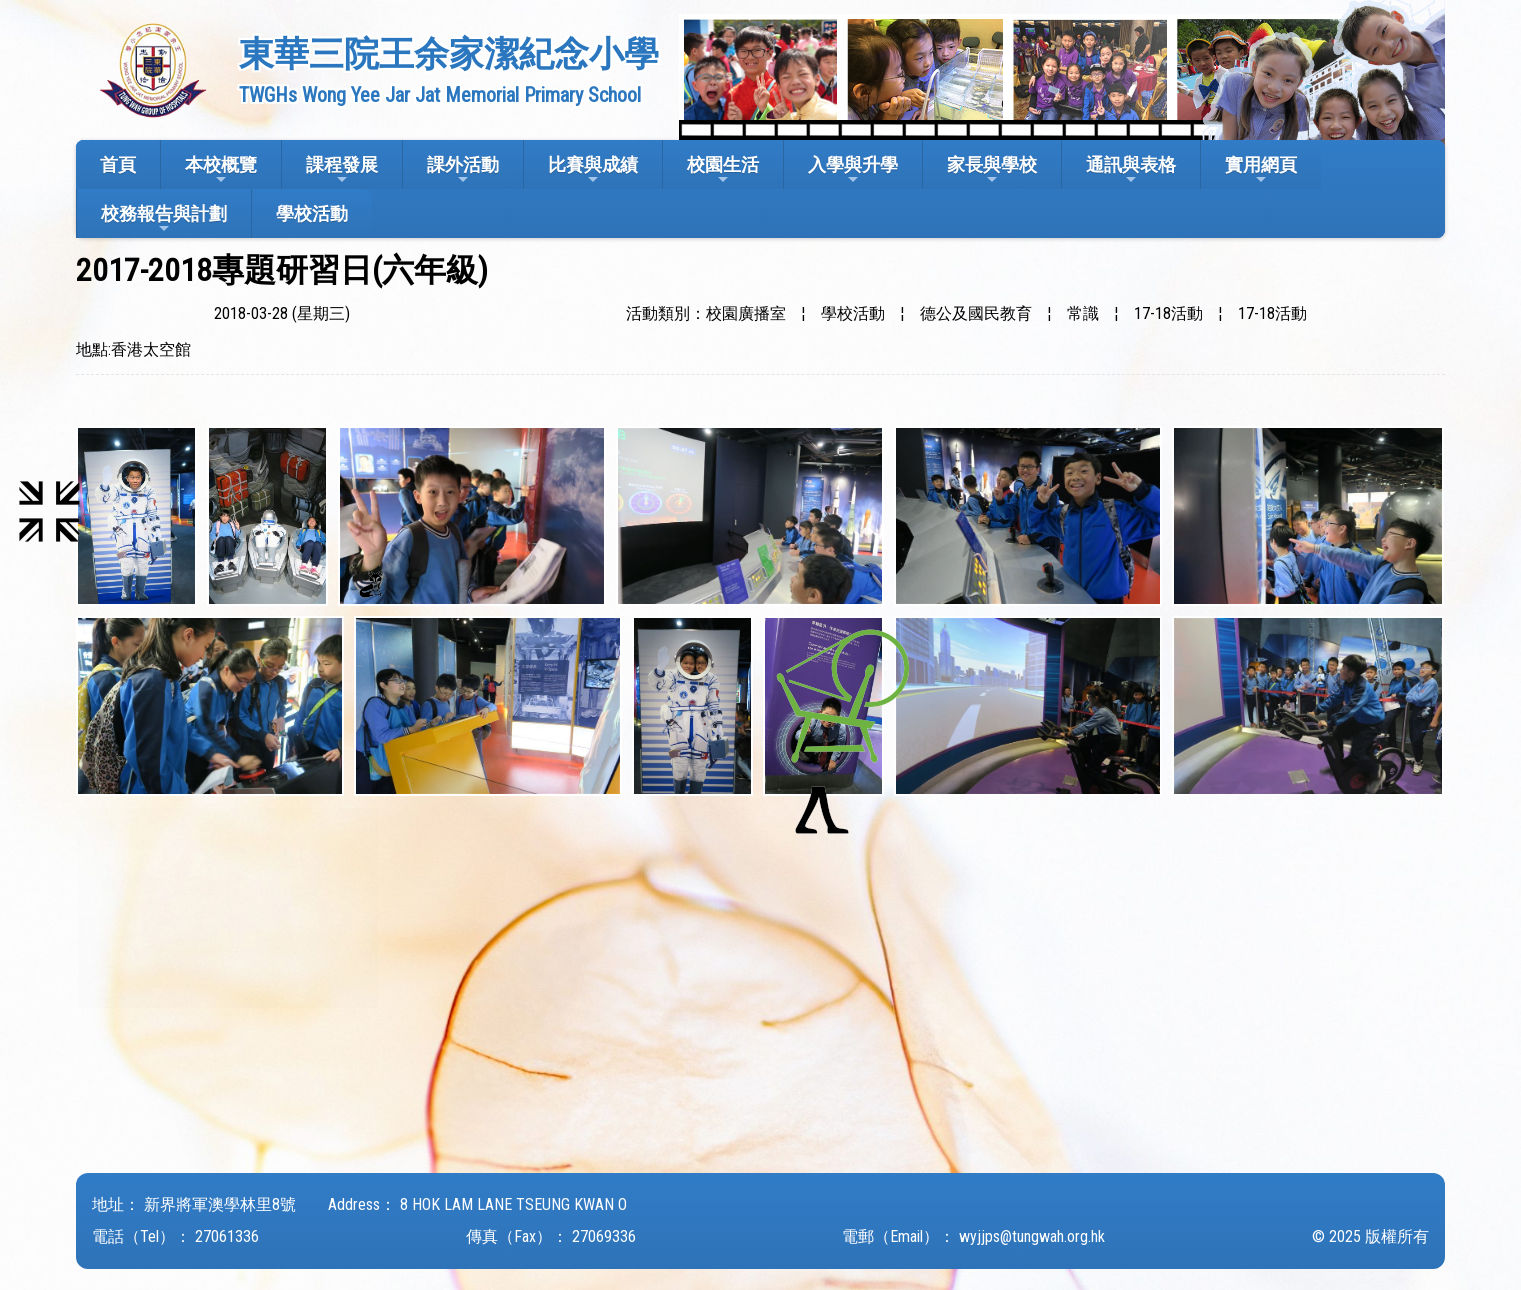 This screenshot has width=1521, height=1290. I want to click on spinning wheel crafting or fiber arts activity, so click(842, 697).